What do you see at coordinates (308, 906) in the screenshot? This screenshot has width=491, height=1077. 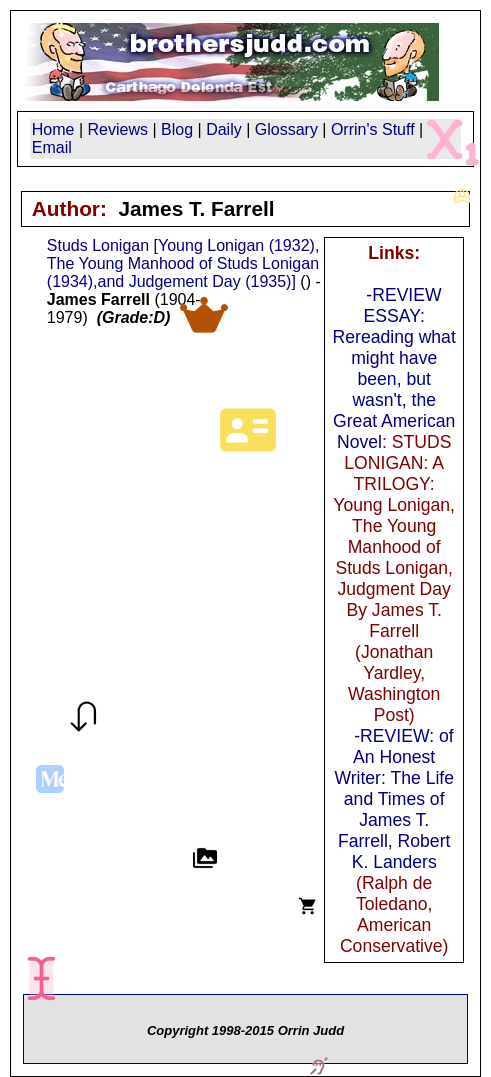 I see `view nearby grocery stores` at bounding box center [308, 906].